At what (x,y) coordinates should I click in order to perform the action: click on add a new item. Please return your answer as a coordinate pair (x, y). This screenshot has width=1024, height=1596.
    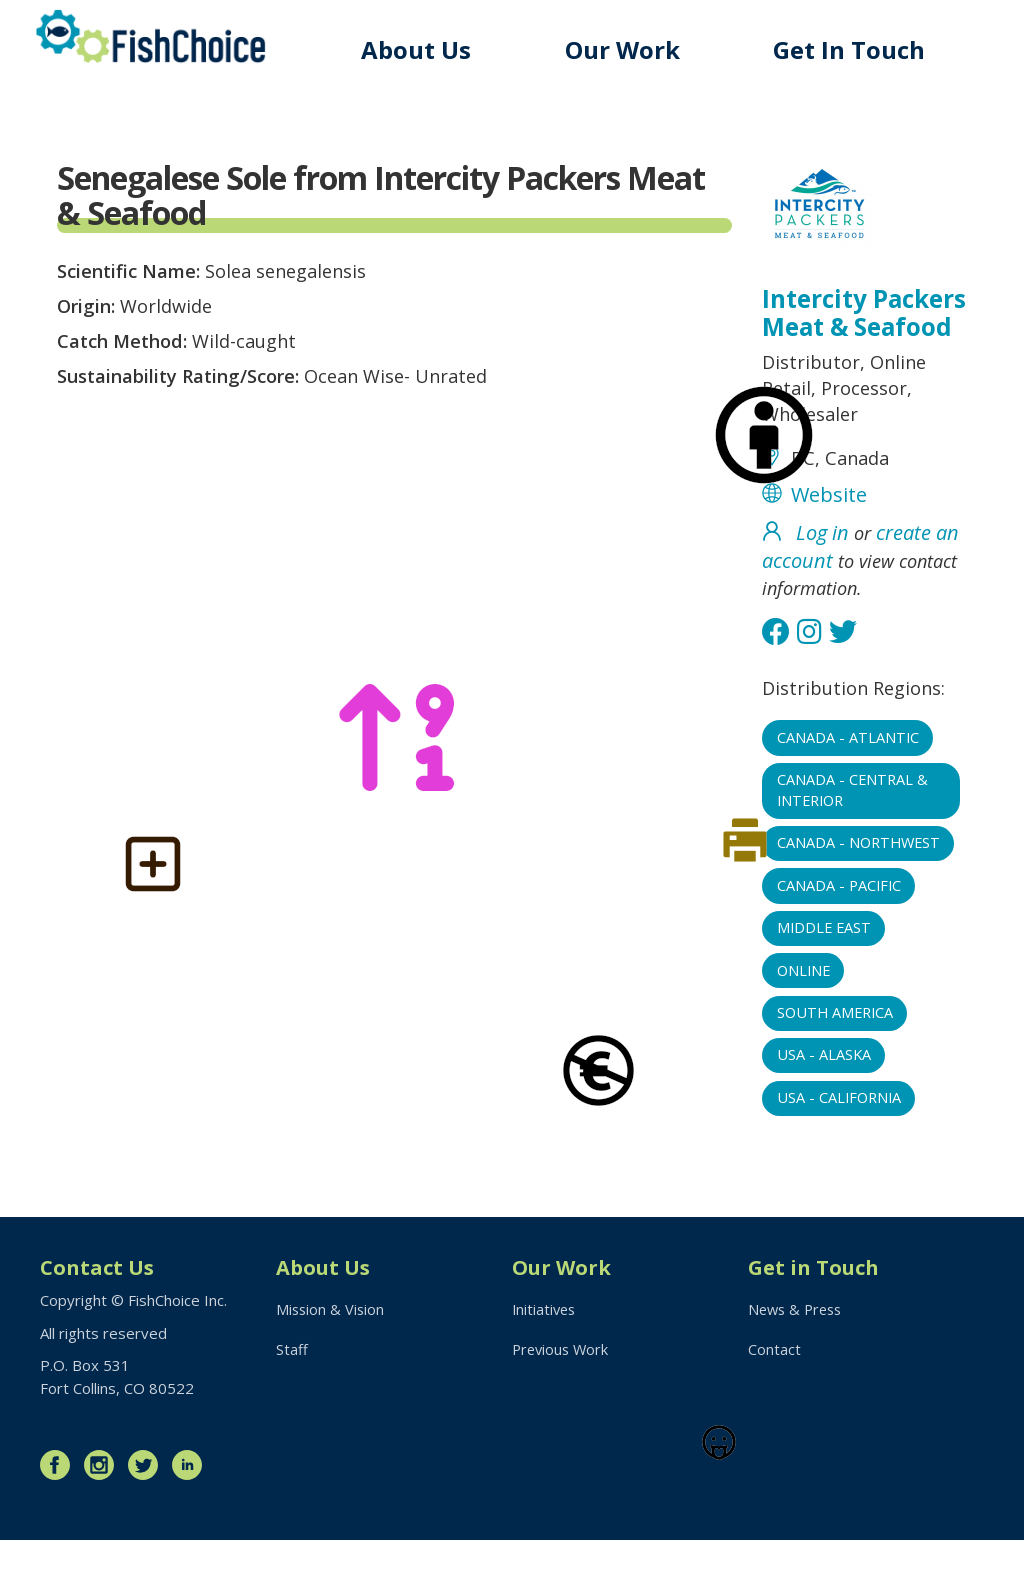
    Looking at the image, I should click on (153, 864).